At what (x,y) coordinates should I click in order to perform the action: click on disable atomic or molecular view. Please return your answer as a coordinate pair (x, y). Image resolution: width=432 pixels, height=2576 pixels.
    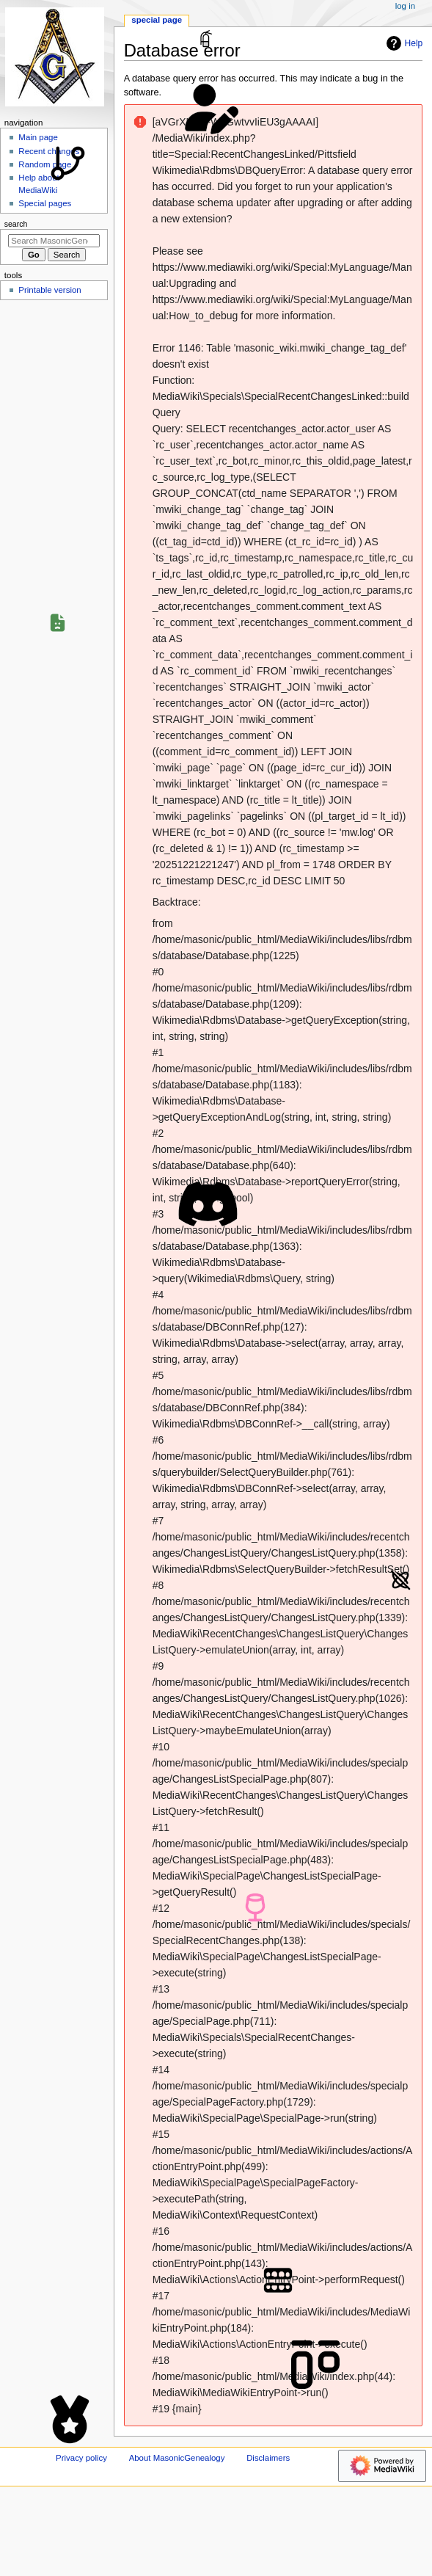
    Looking at the image, I should click on (400, 1580).